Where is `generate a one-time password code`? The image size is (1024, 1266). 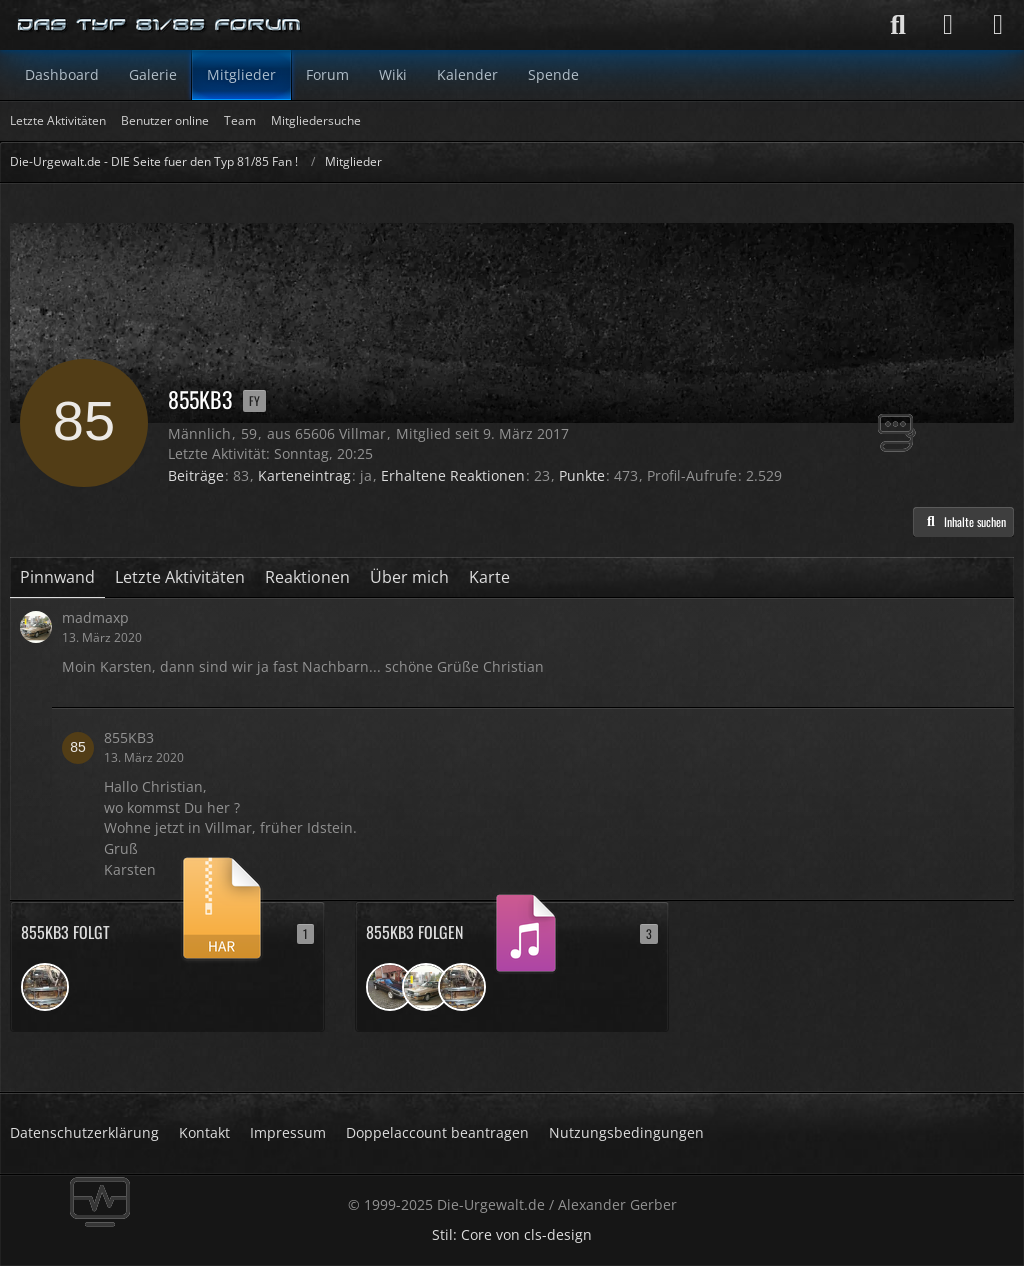
generate a one-time password code is located at coordinates (898, 434).